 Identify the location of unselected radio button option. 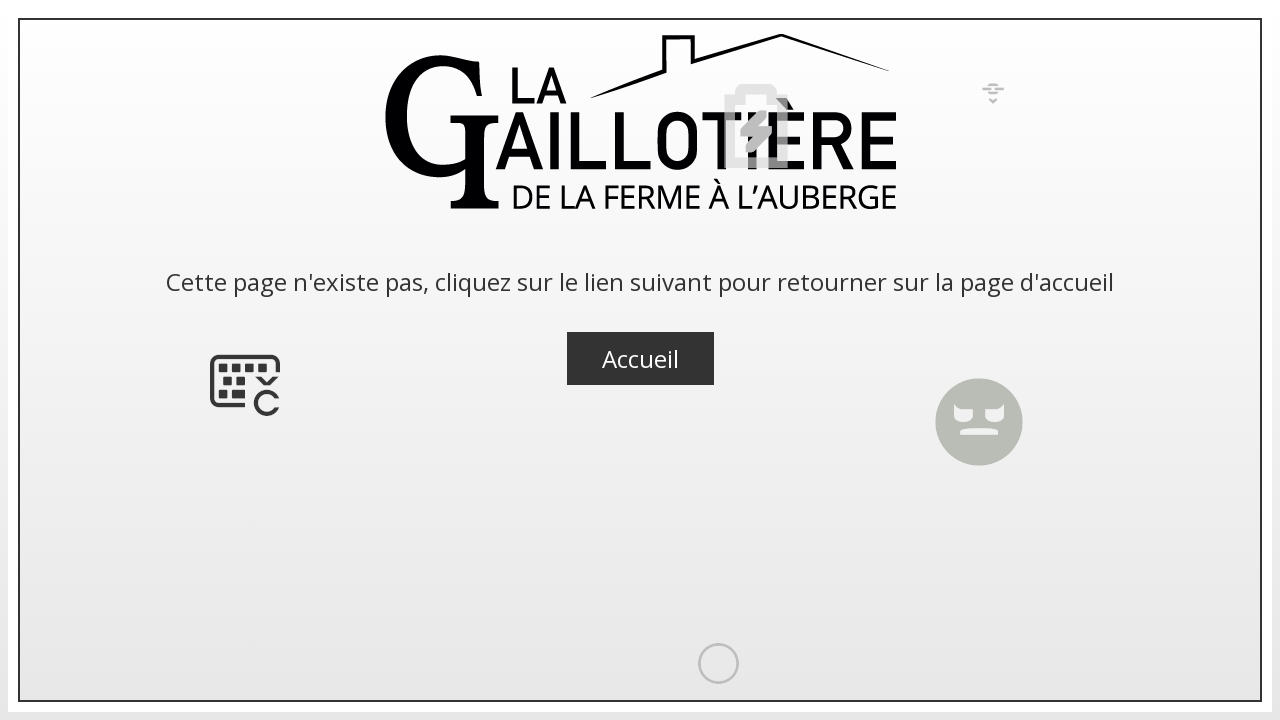
(718, 663).